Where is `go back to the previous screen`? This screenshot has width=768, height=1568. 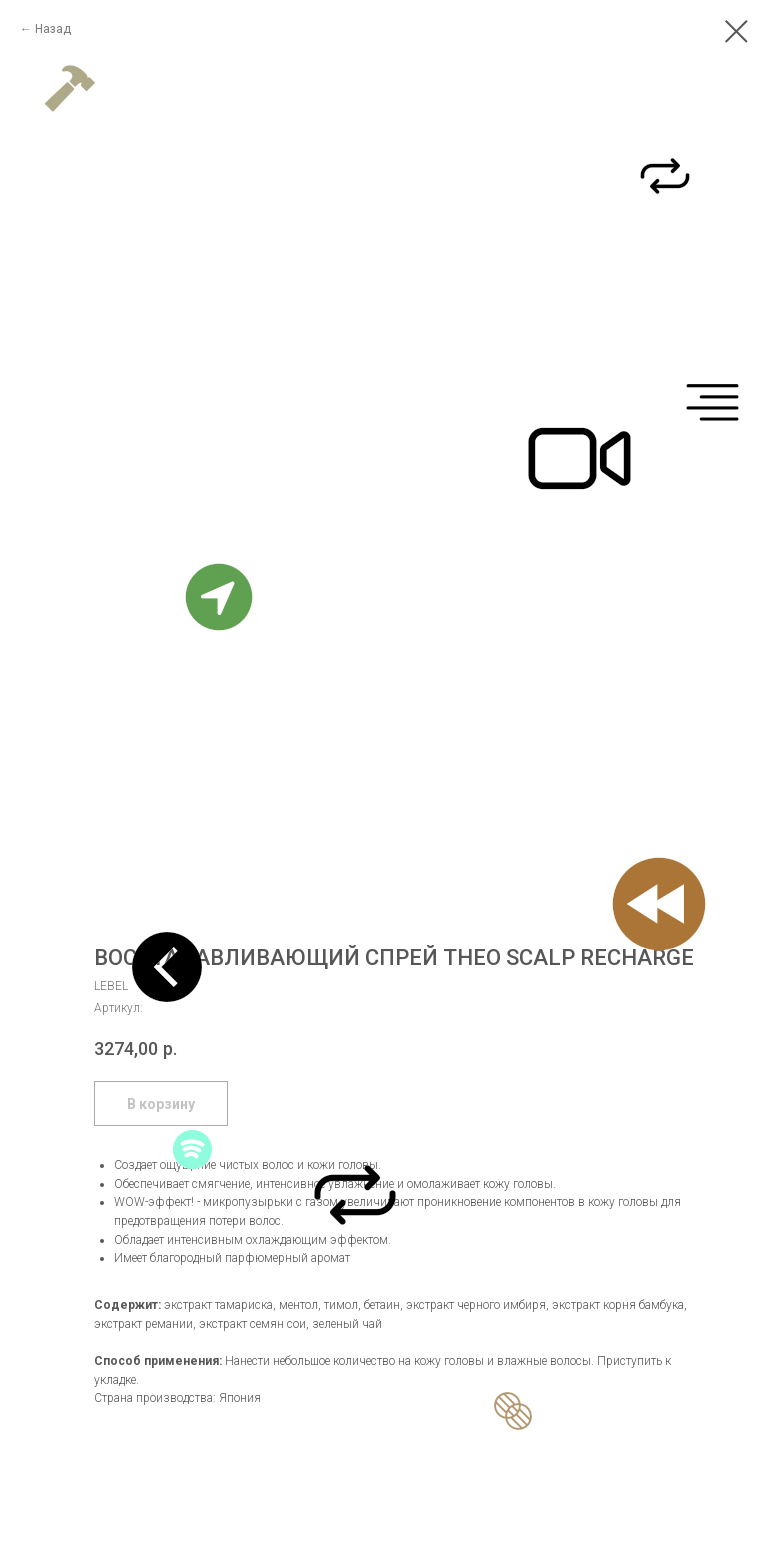 go back to the previous screen is located at coordinates (167, 967).